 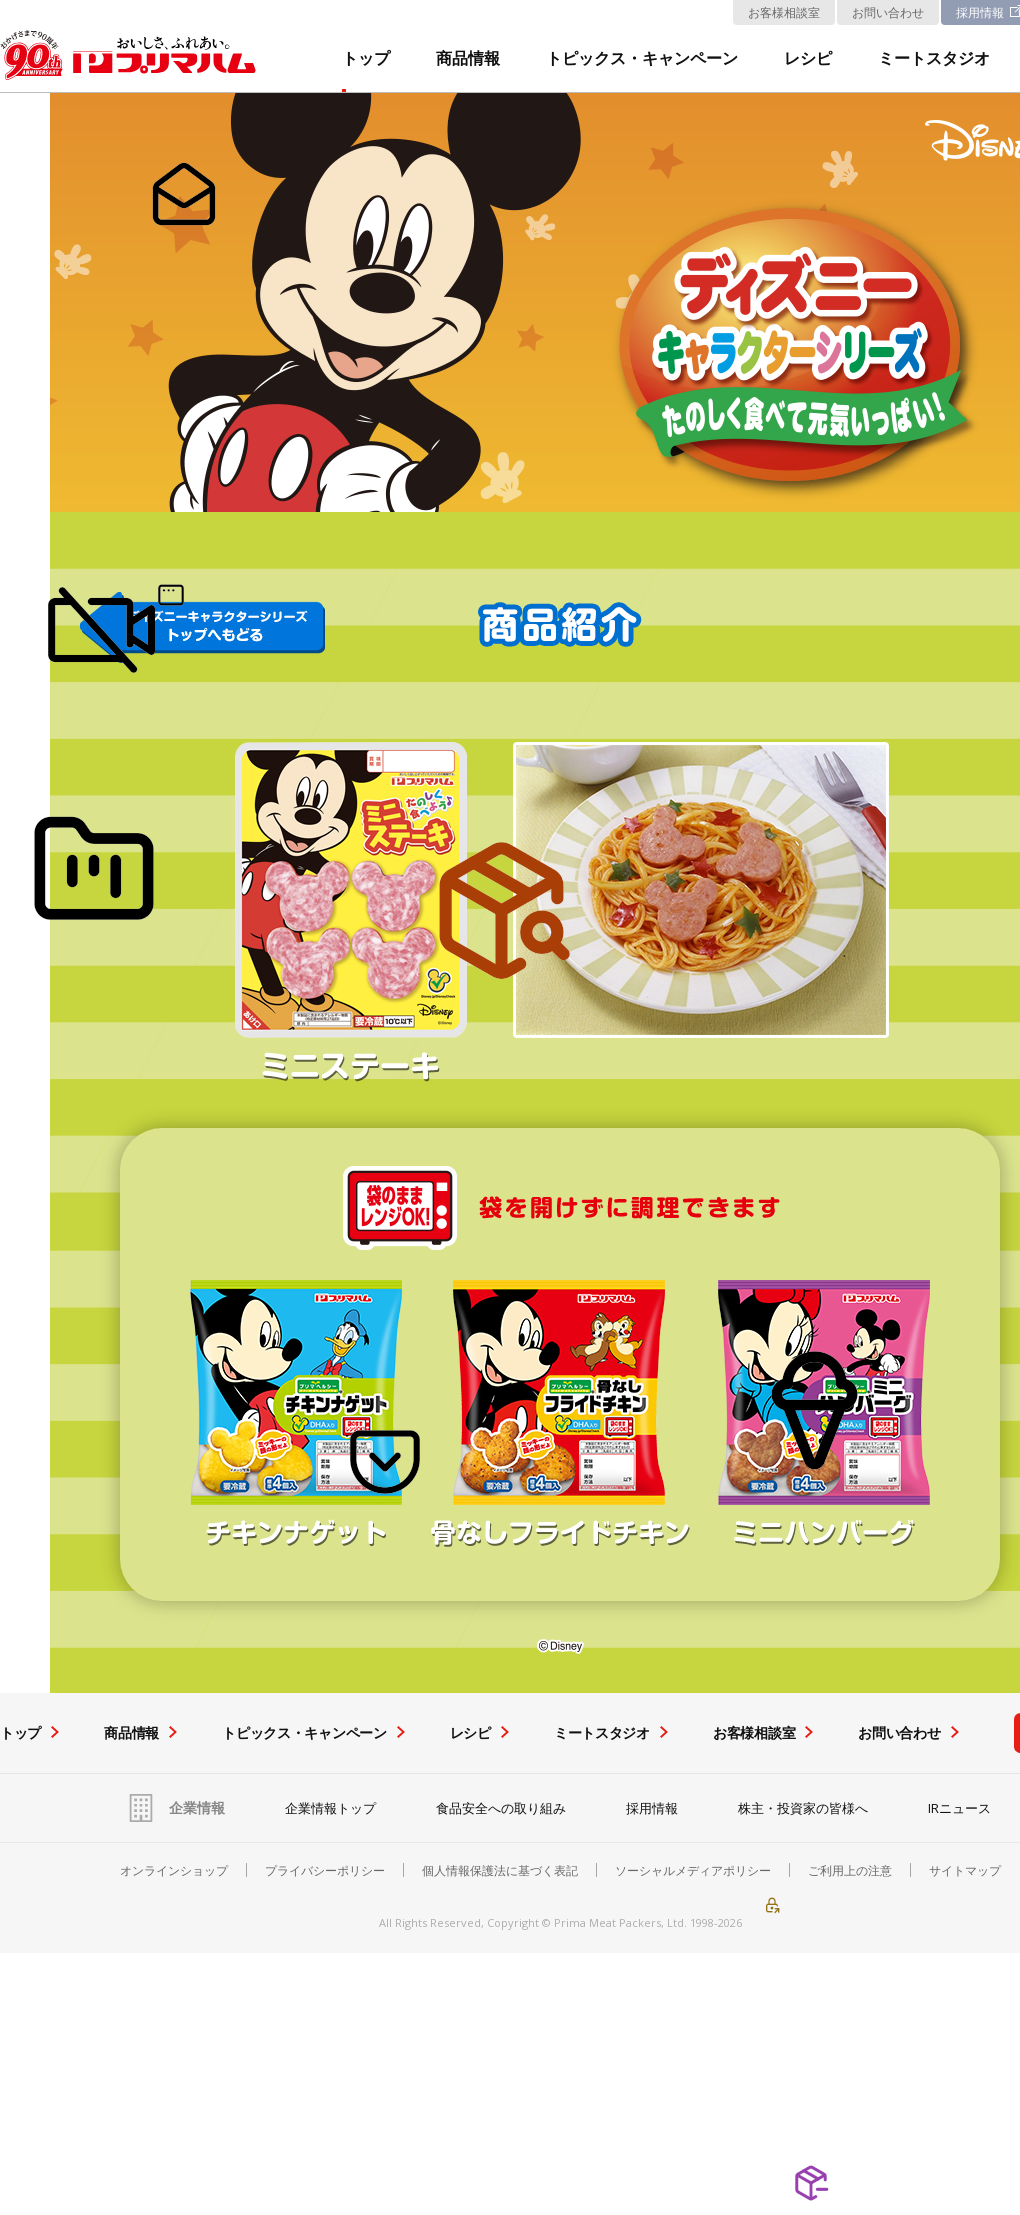 What do you see at coordinates (94, 871) in the screenshot?
I see `open kanban board folder` at bounding box center [94, 871].